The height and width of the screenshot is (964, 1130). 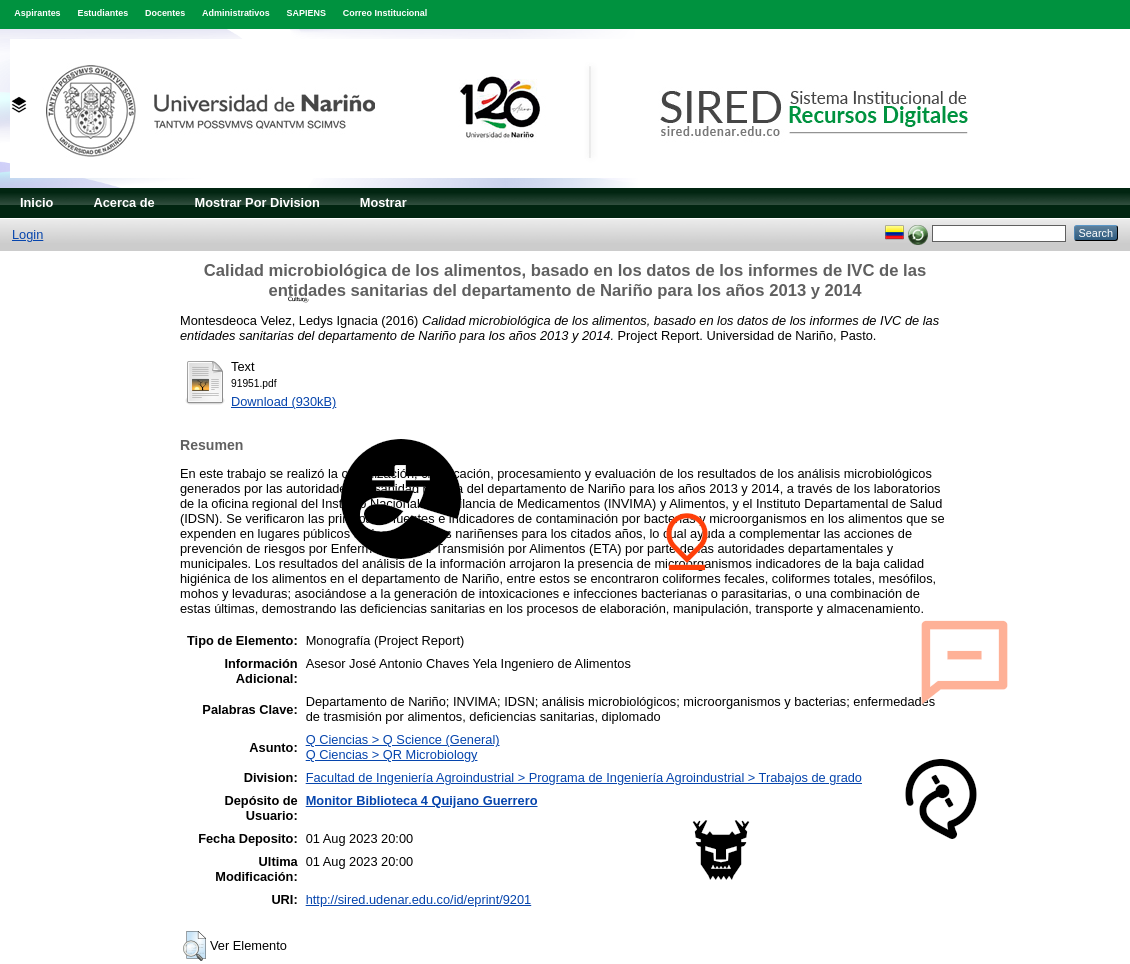 What do you see at coordinates (401, 499) in the screenshot?
I see `pay with alipay` at bounding box center [401, 499].